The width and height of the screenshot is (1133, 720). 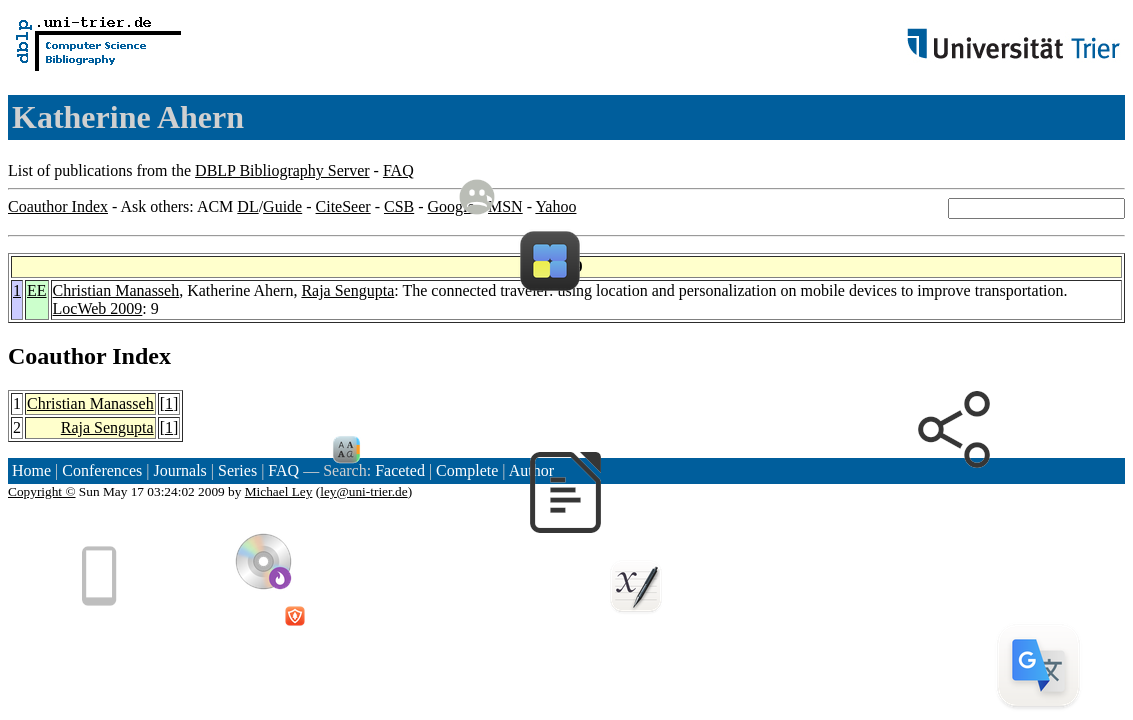 What do you see at coordinates (99, 576) in the screenshot?
I see `indicates a connected iPod touch device` at bounding box center [99, 576].